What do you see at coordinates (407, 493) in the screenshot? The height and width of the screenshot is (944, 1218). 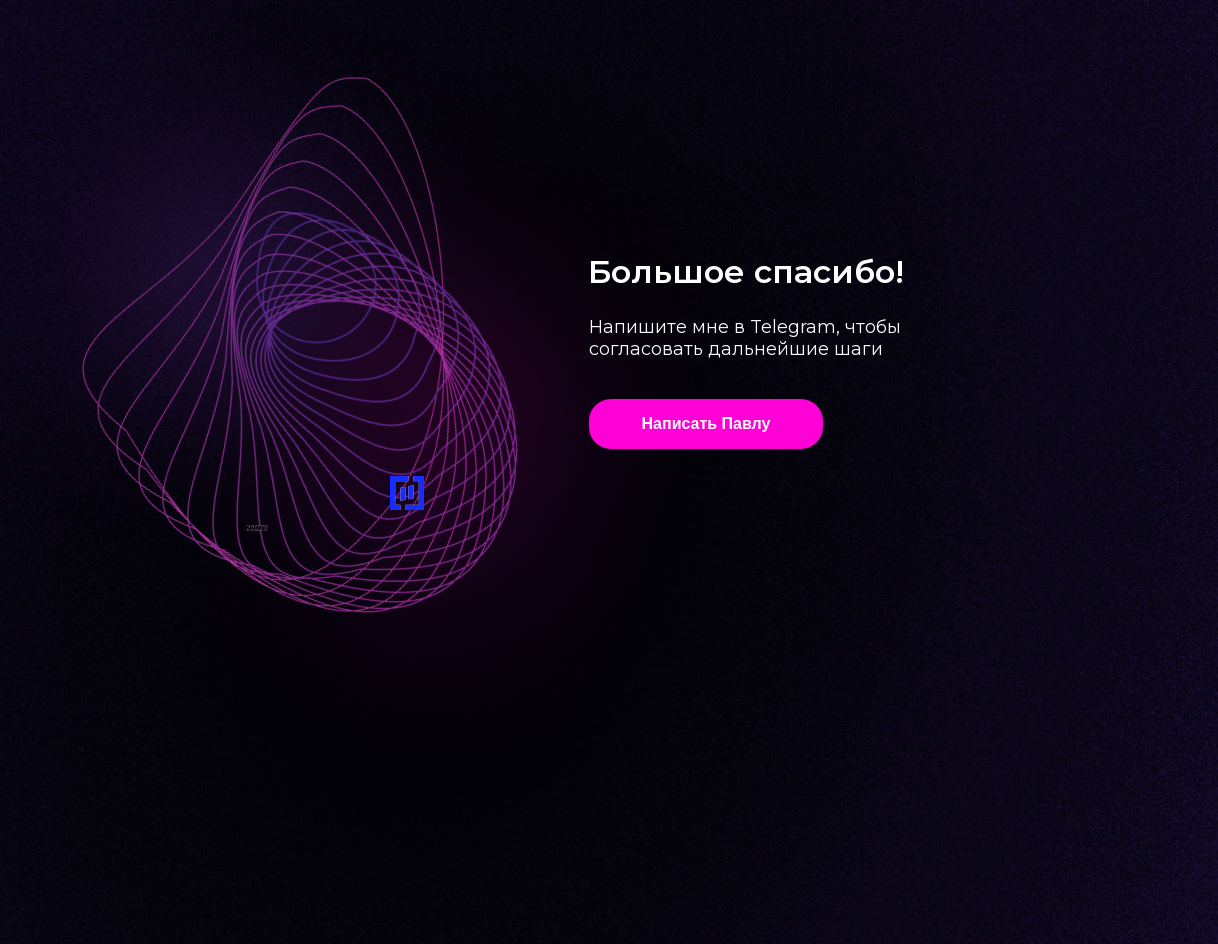 I see `open the RTLZWEI app or website` at bounding box center [407, 493].